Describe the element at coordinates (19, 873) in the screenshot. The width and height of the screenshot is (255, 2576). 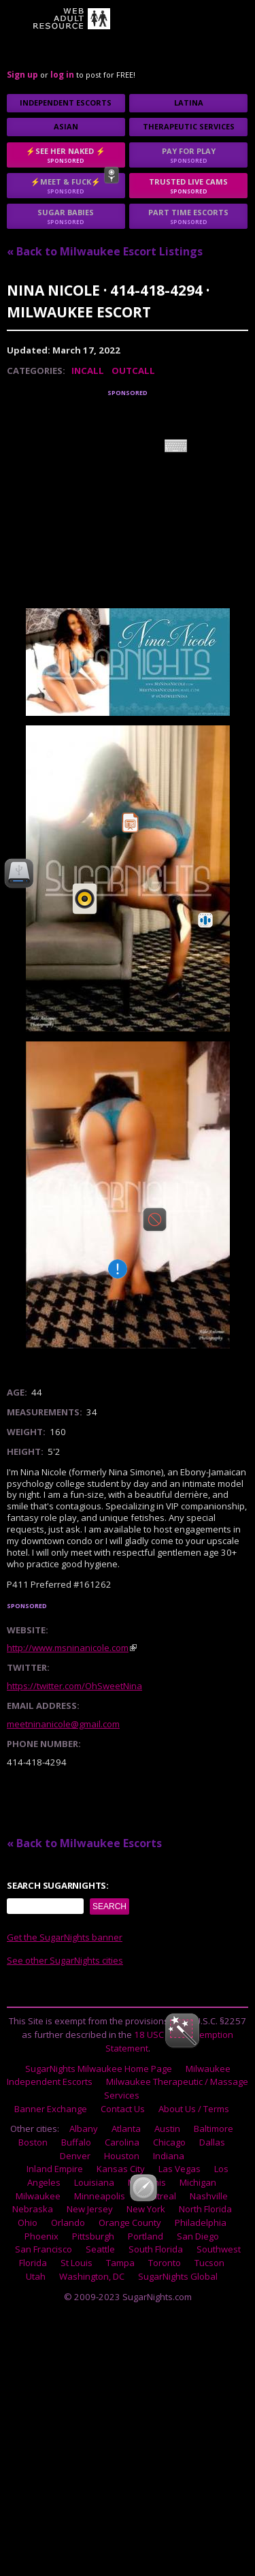
I see `launch ventoy bootable usb creation tool` at that location.